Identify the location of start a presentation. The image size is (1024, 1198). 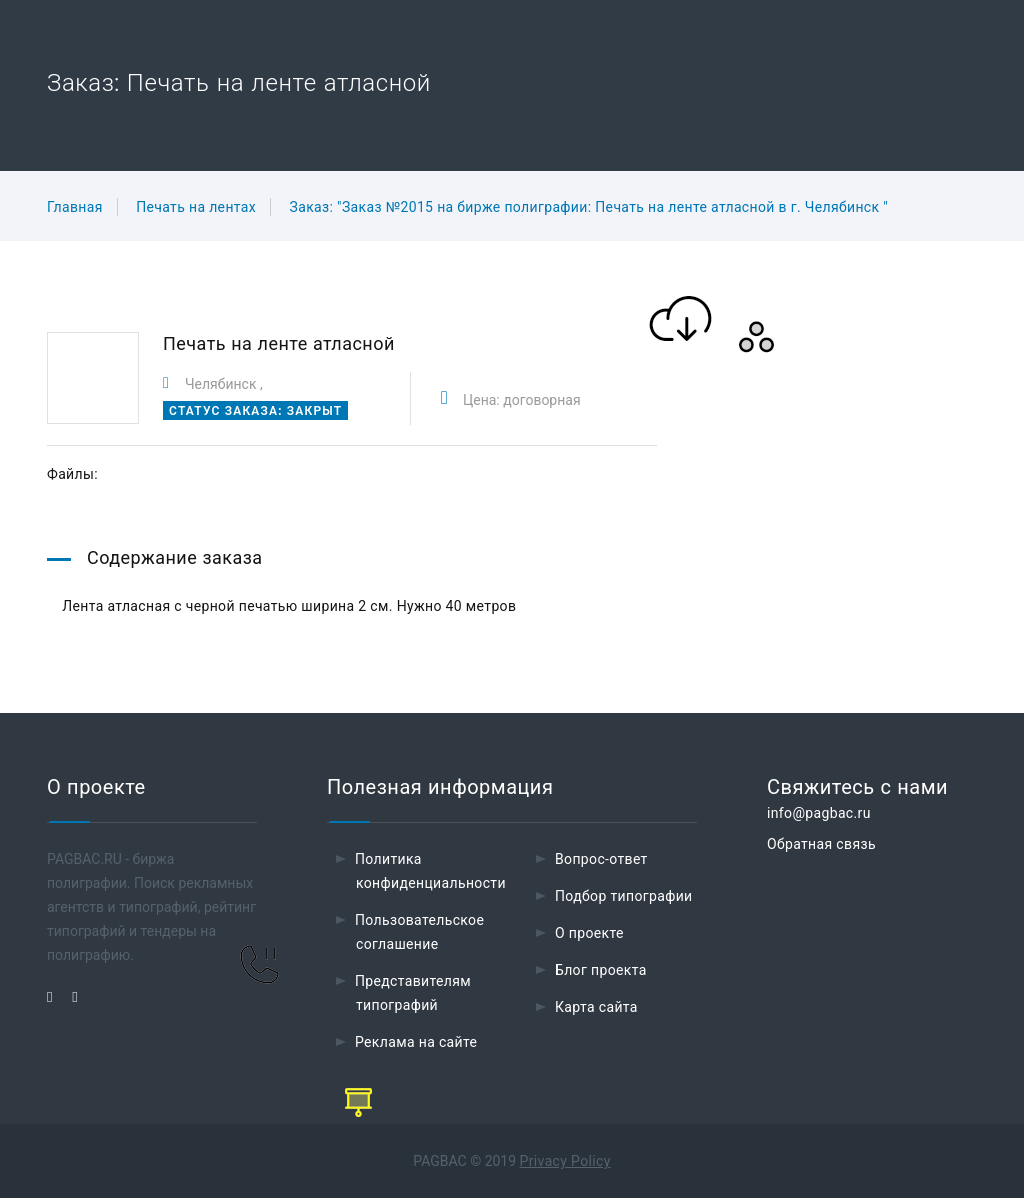
(358, 1100).